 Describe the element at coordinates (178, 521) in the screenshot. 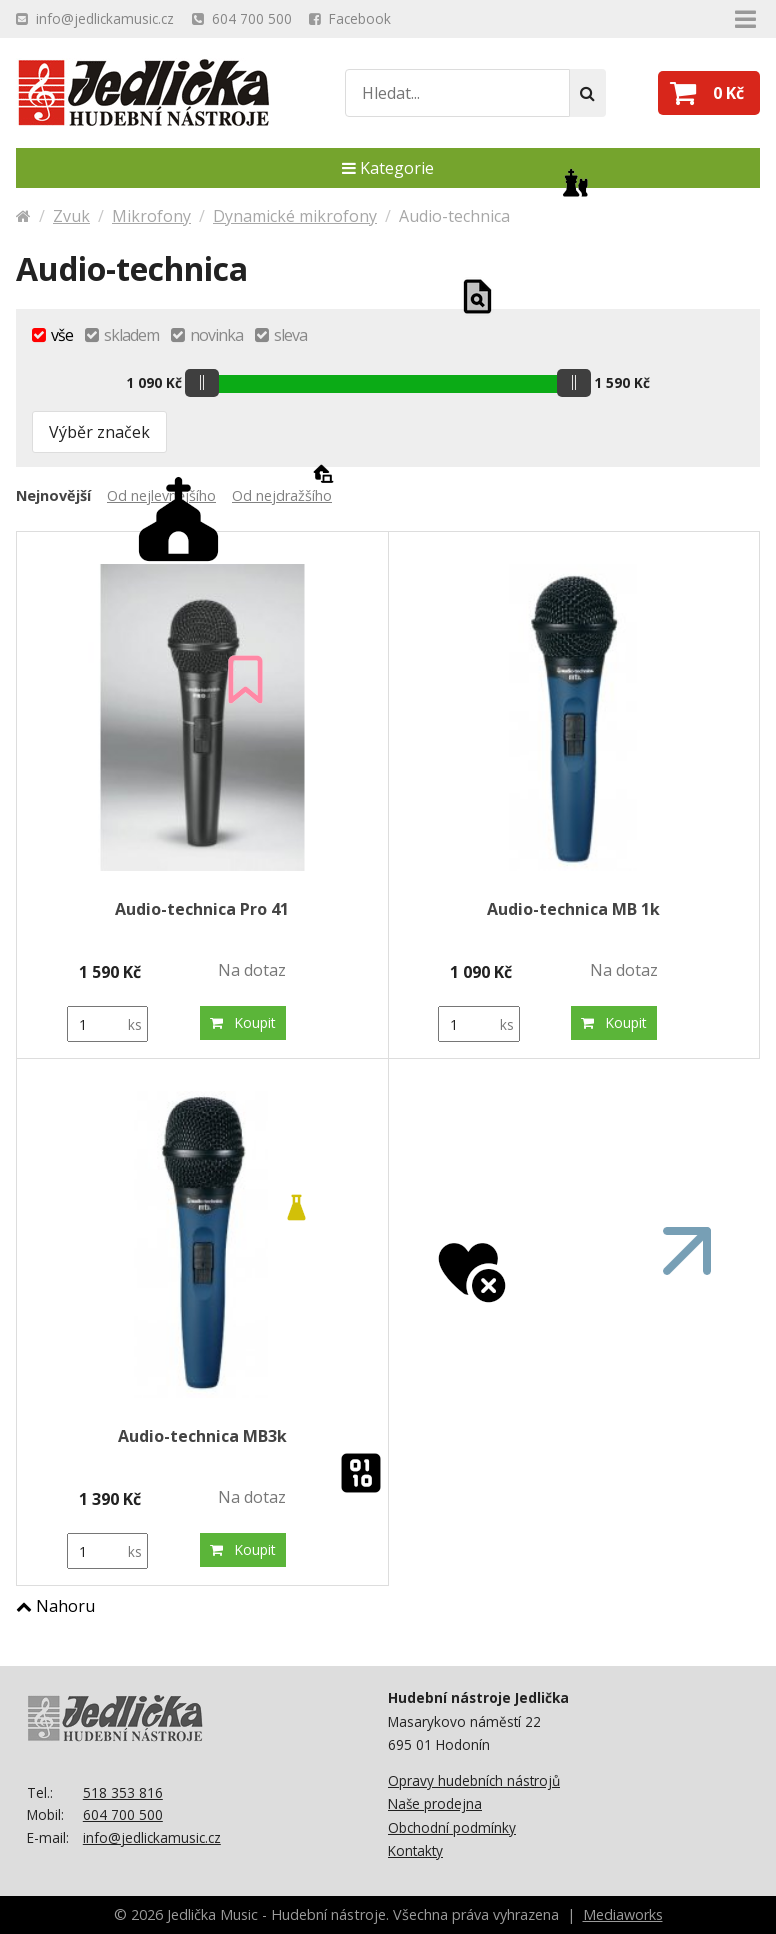

I see `view nearby churches or places of worship` at that location.